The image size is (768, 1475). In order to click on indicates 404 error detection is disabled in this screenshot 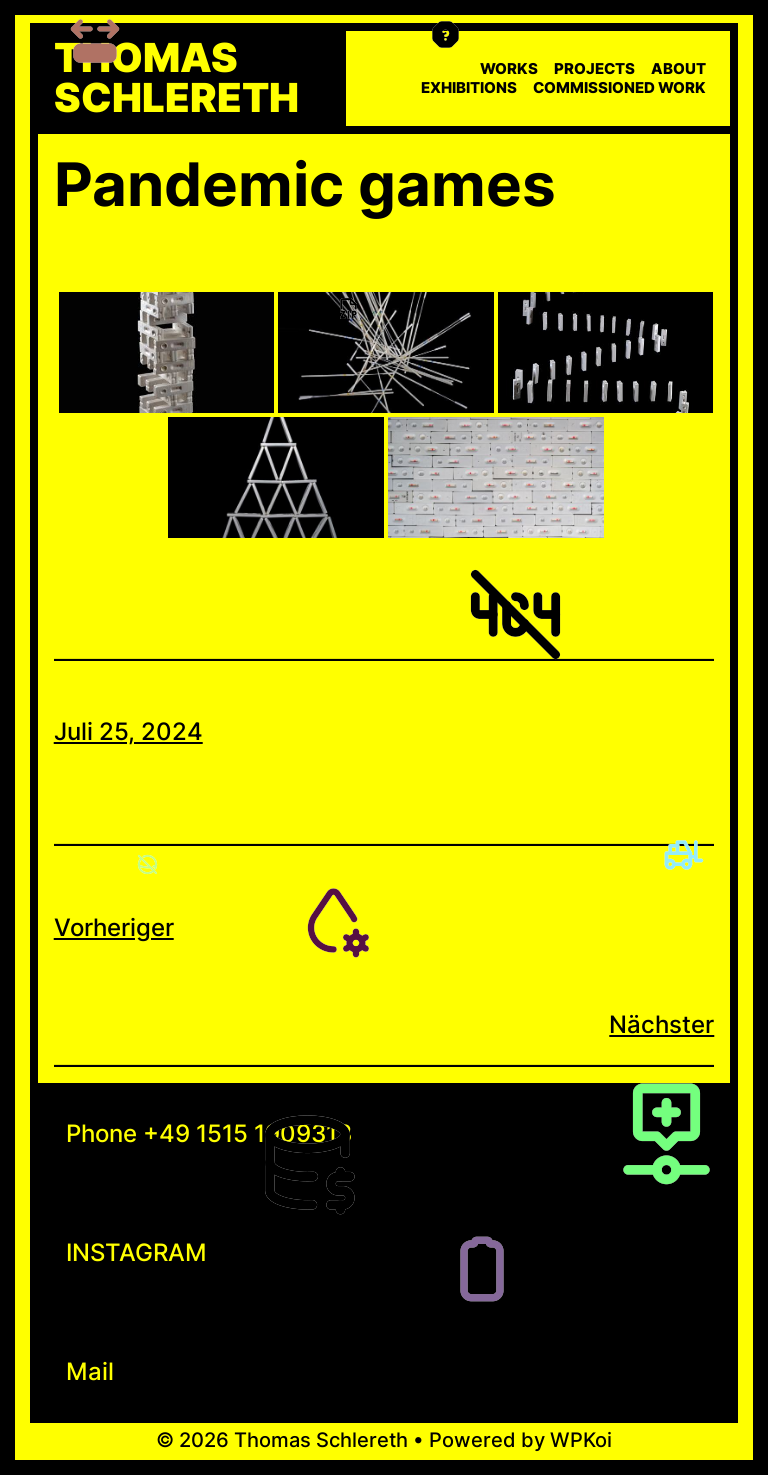, I will do `click(515, 614)`.